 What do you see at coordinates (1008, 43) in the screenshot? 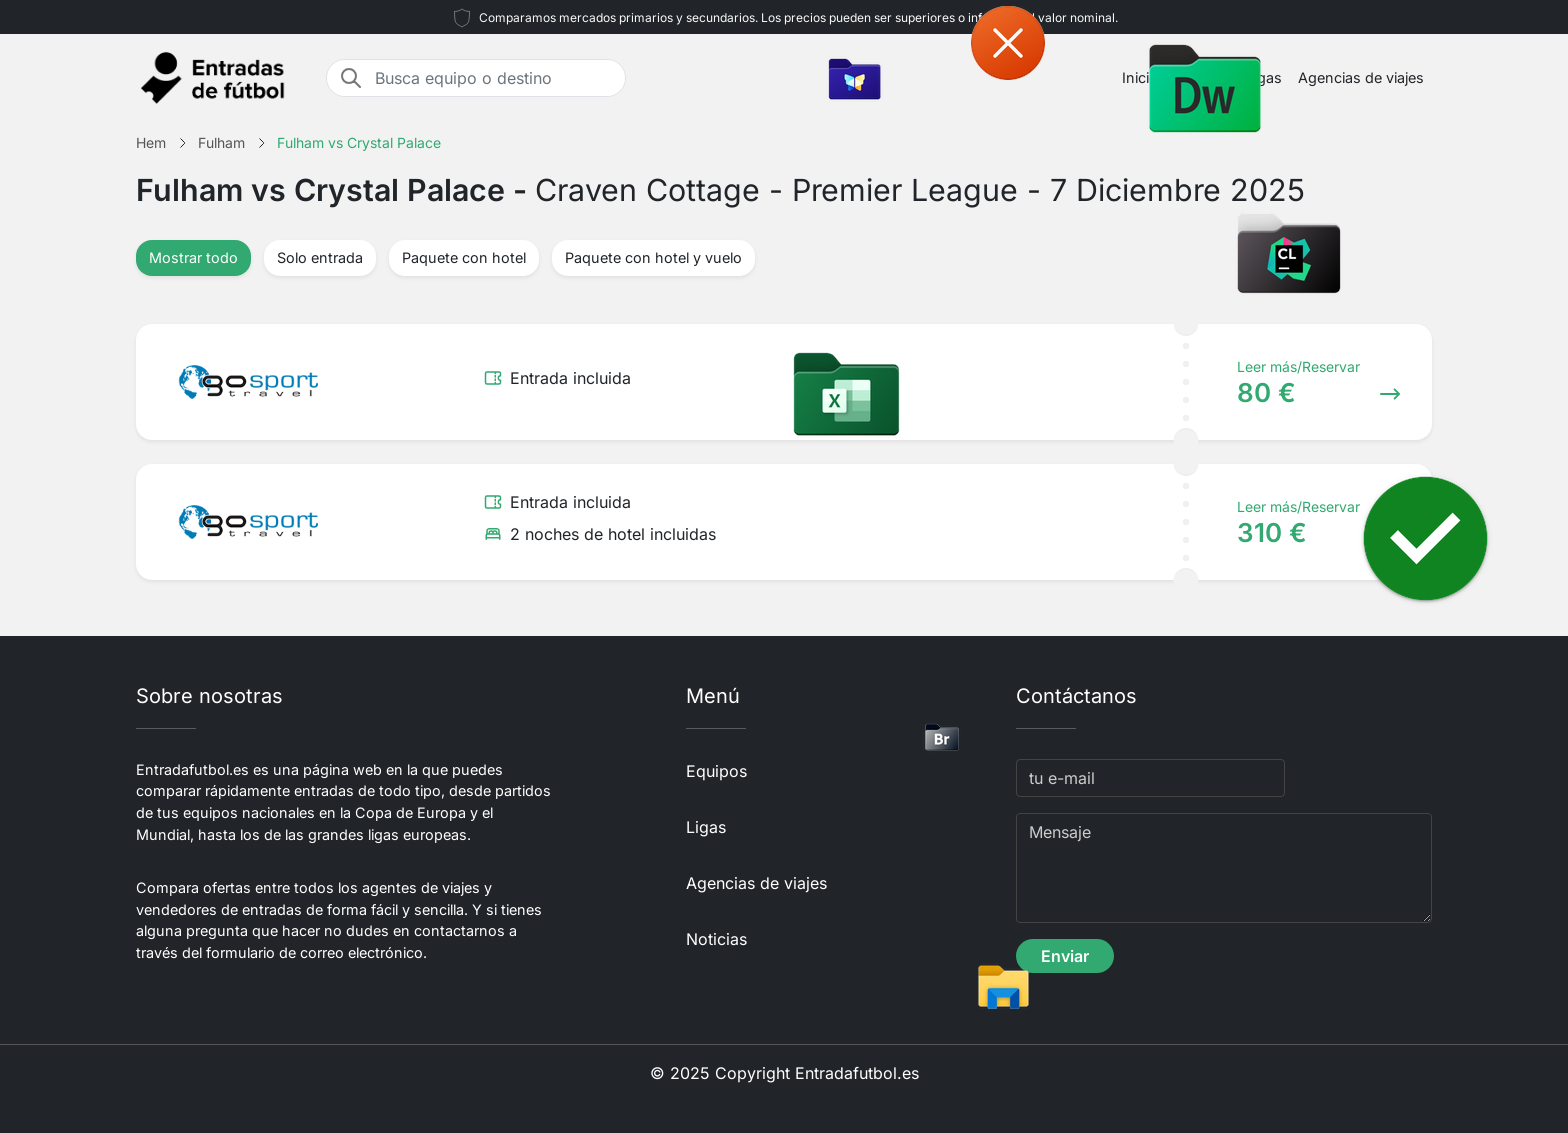
I see `indicates an error or failed action` at bounding box center [1008, 43].